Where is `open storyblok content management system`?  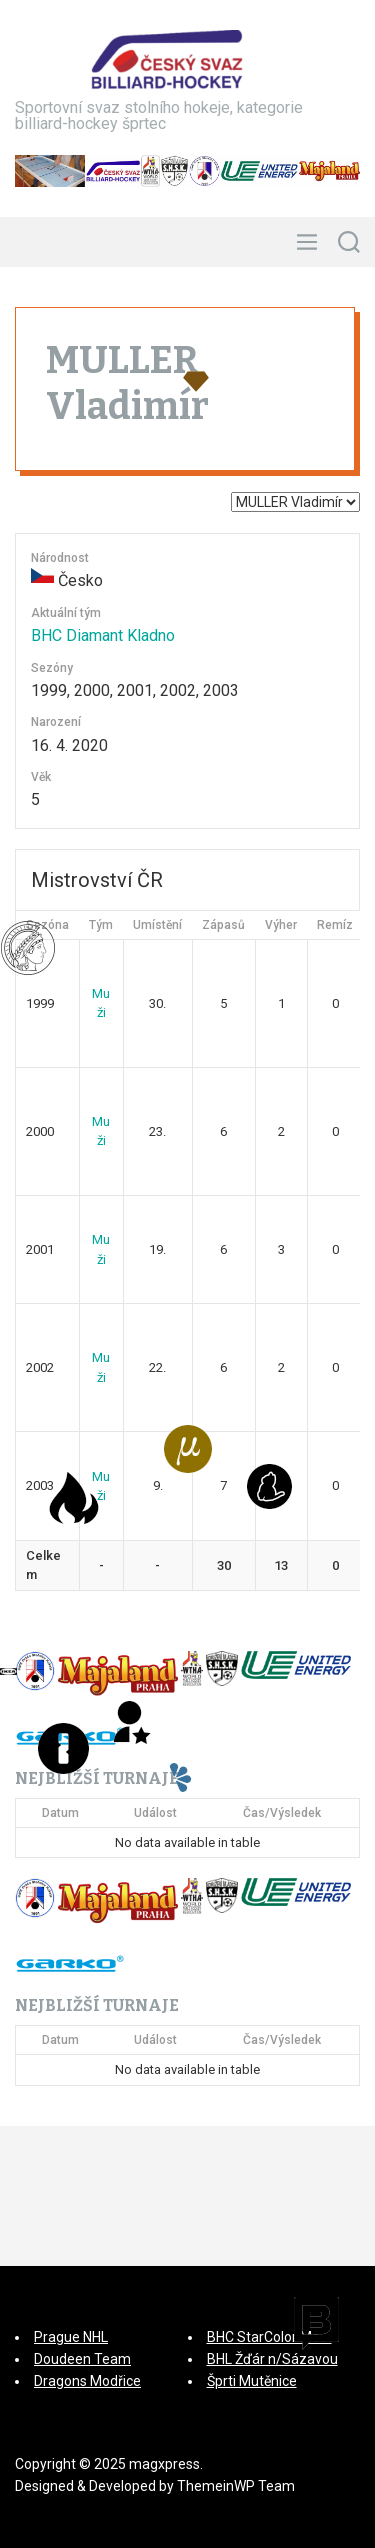
open storyblok content management system is located at coordinates (316, 2323).